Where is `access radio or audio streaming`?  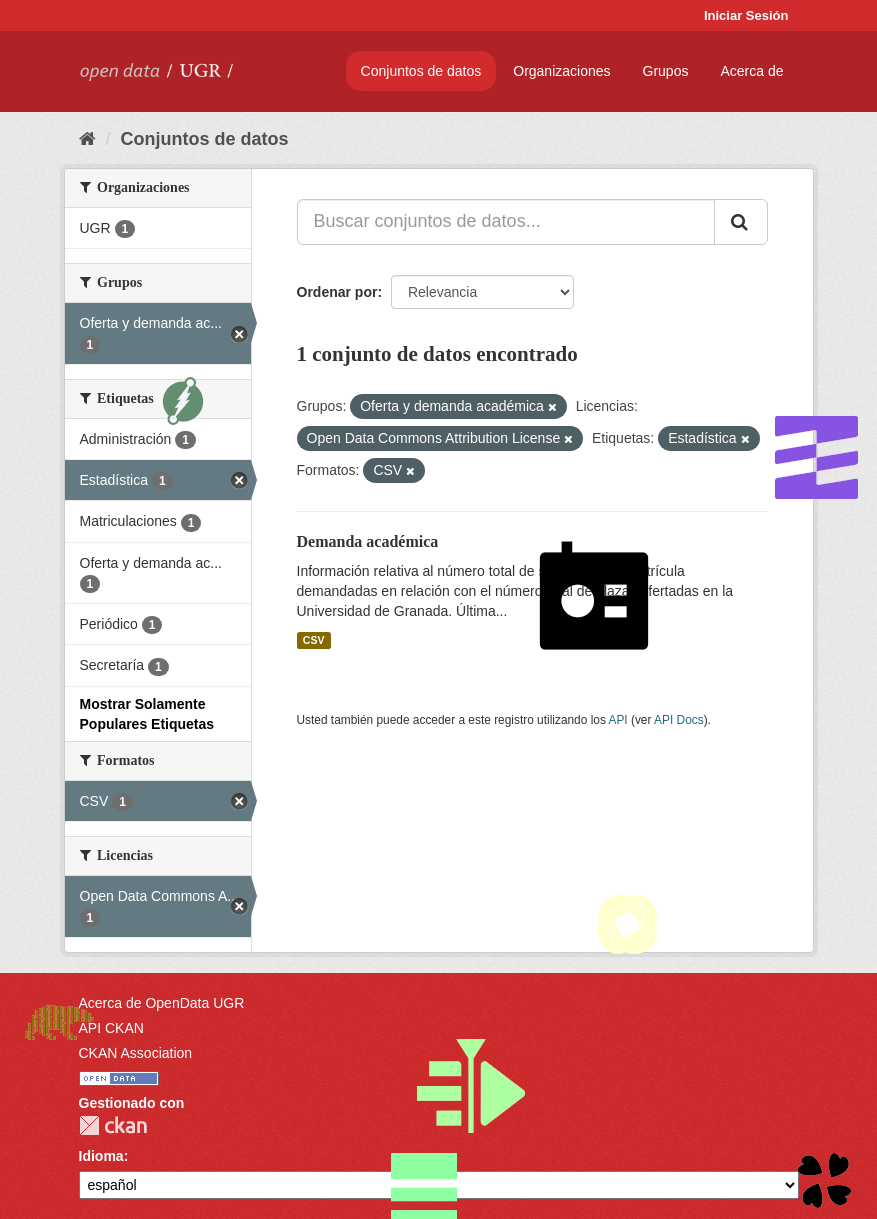
access radio or audio streaming is located at coordinates (594, 601).